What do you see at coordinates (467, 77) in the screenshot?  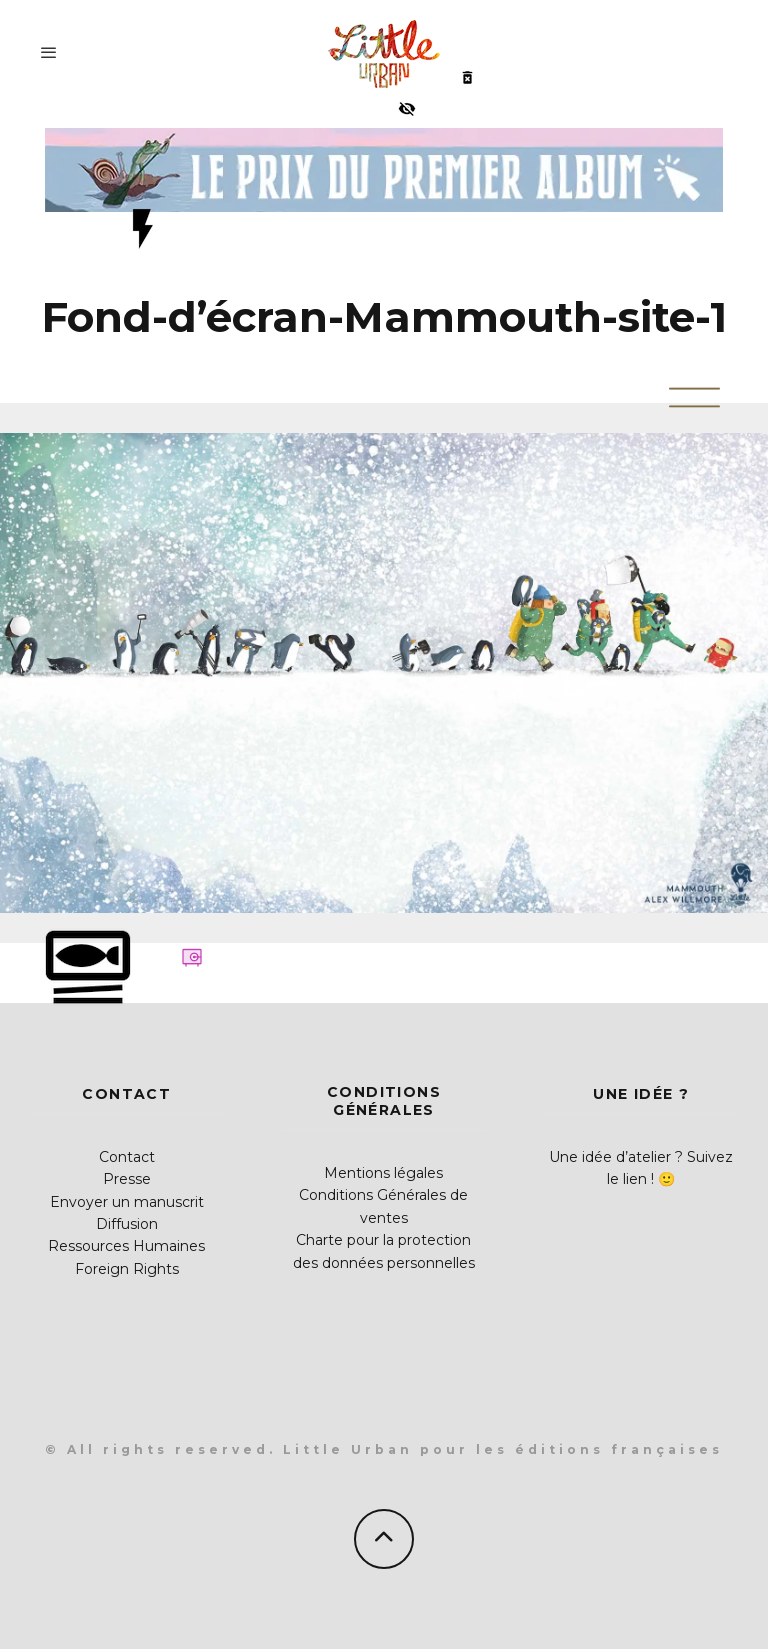 I see `permanently delete an item` at bounding box center [467, 77].